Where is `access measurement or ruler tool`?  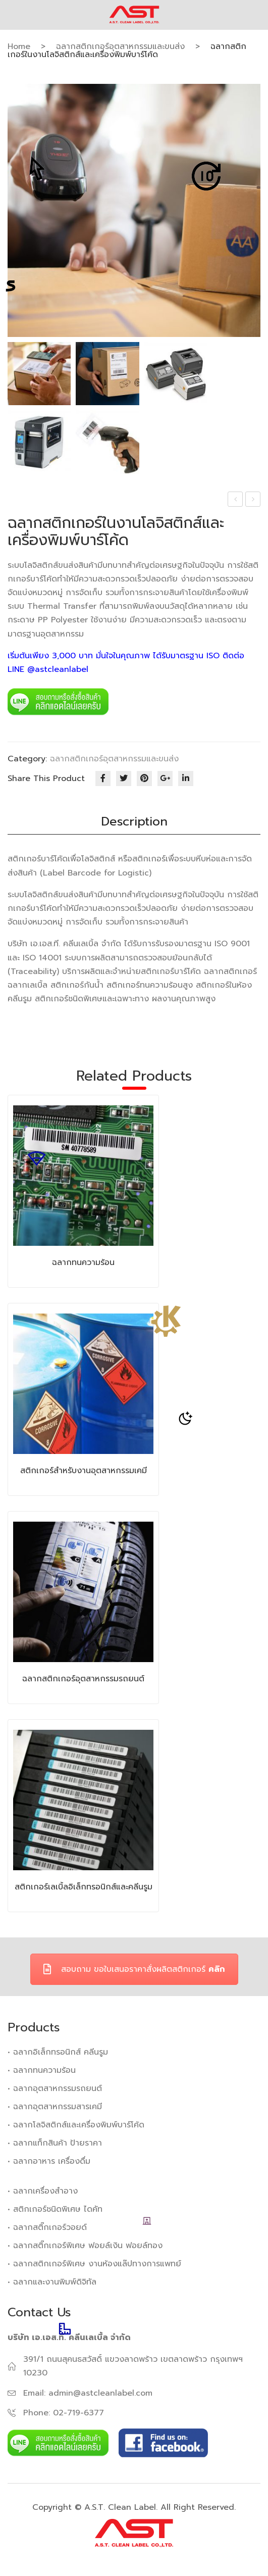 access measurement or ruler tool is located at coordinates (65, 2328).